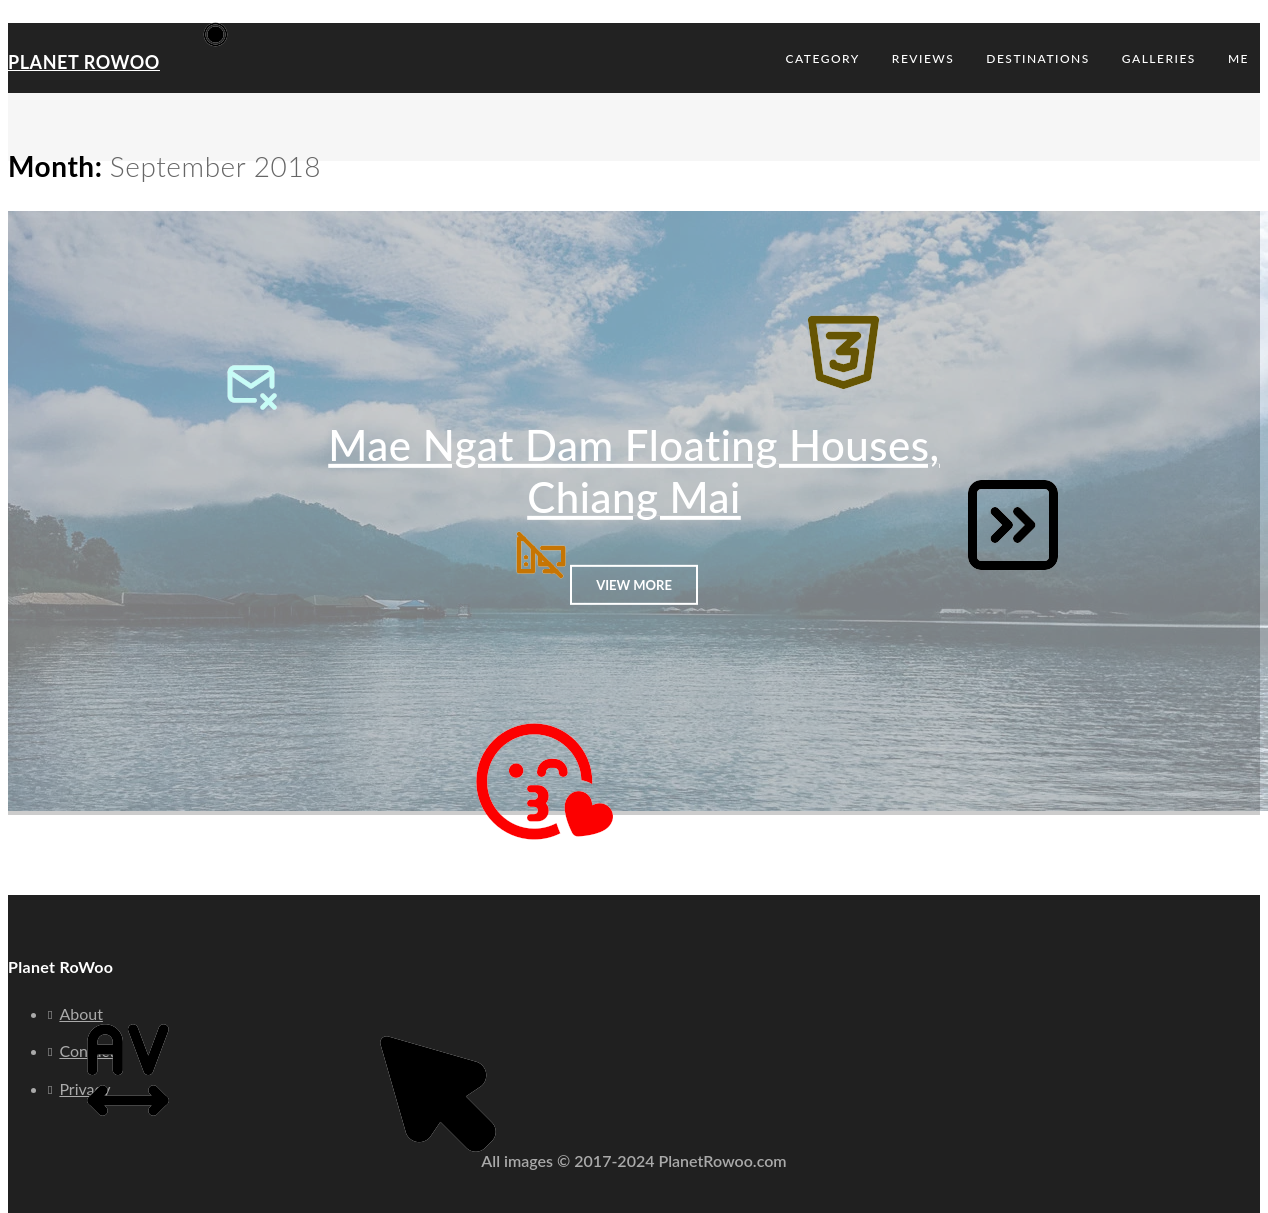  Describe the element at coordinates (541, 781) in the screenshot. I see `send a kiss or flirty reaction` at that location.